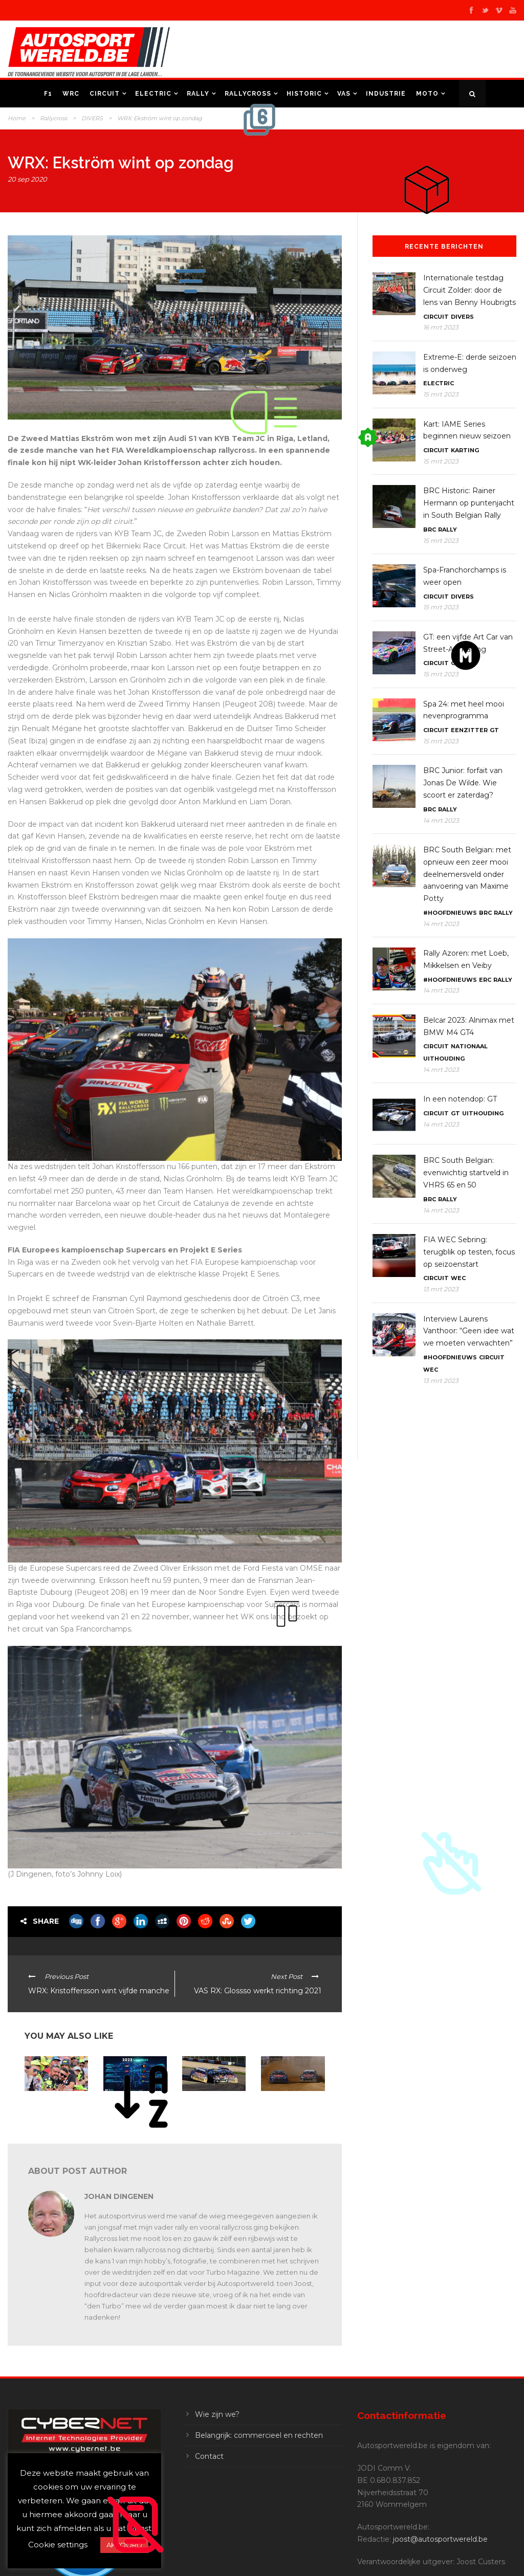 Image resolution: width=524 pixels, height=2576 pixels. What do you see at coordinates (135, 2524) in the screenshot?
I see `disable or hide identification badge` at bounding box center [135, 2524].